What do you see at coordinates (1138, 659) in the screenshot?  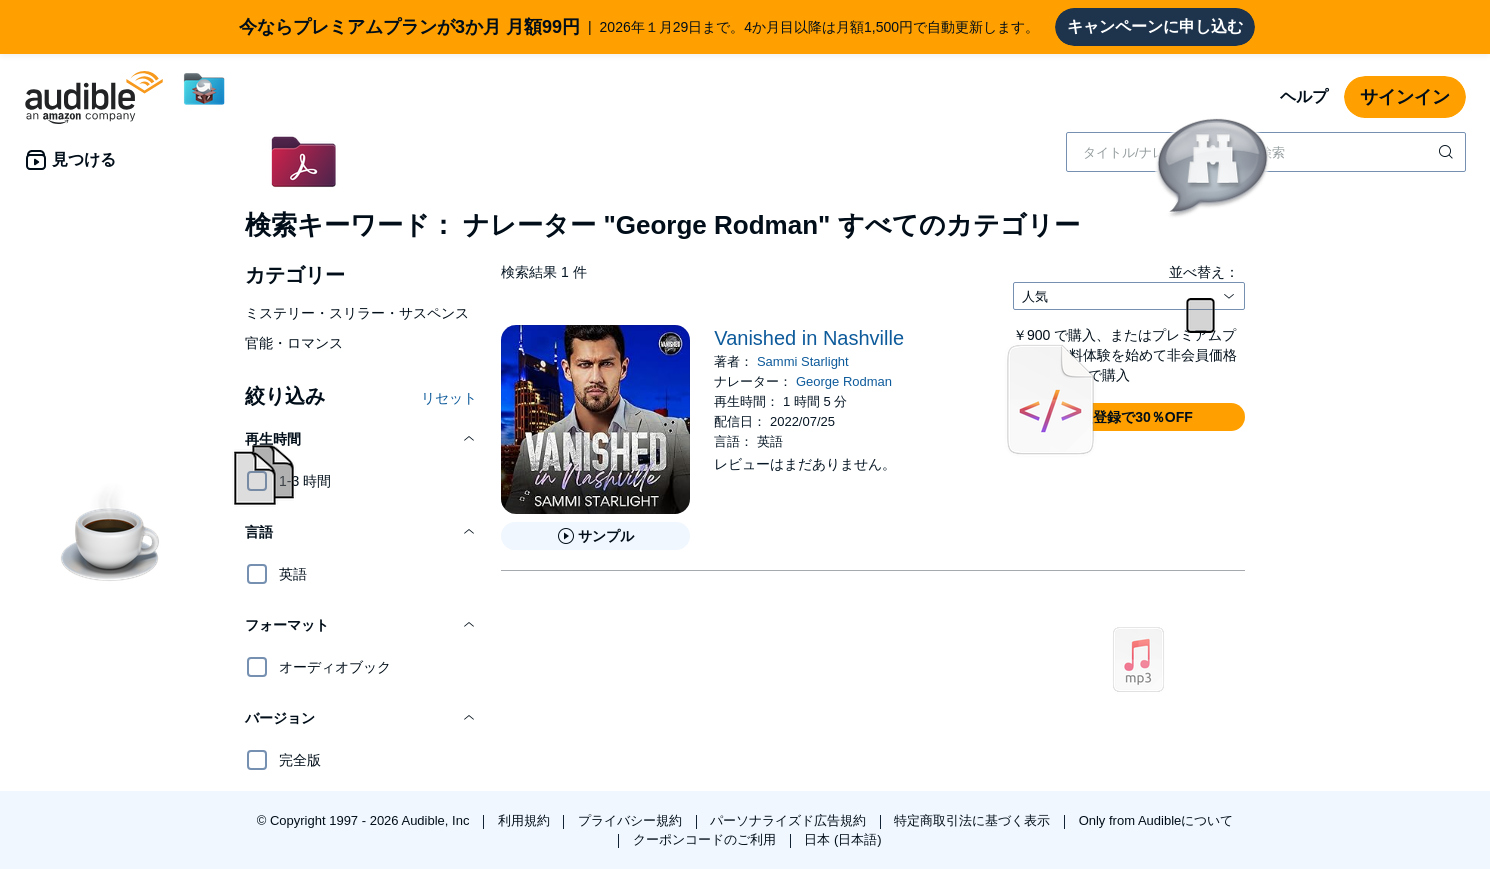 I see `an mp3 audio file` at bounding box center [1138, 659].